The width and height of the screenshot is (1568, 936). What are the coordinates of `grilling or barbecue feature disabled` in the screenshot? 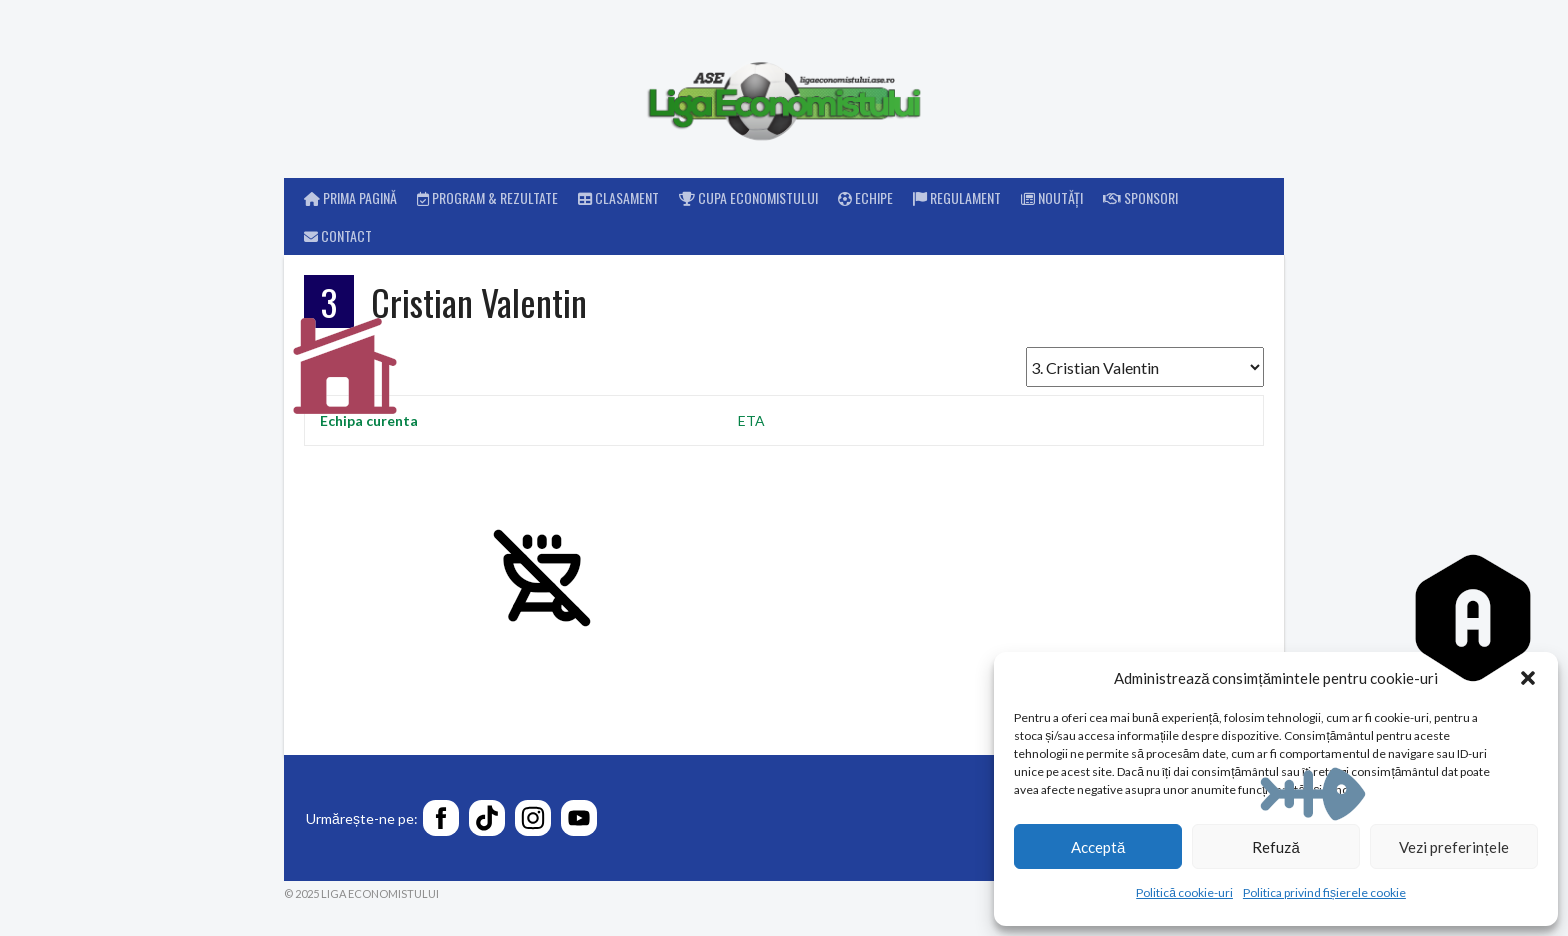 It's located at (542, 578).